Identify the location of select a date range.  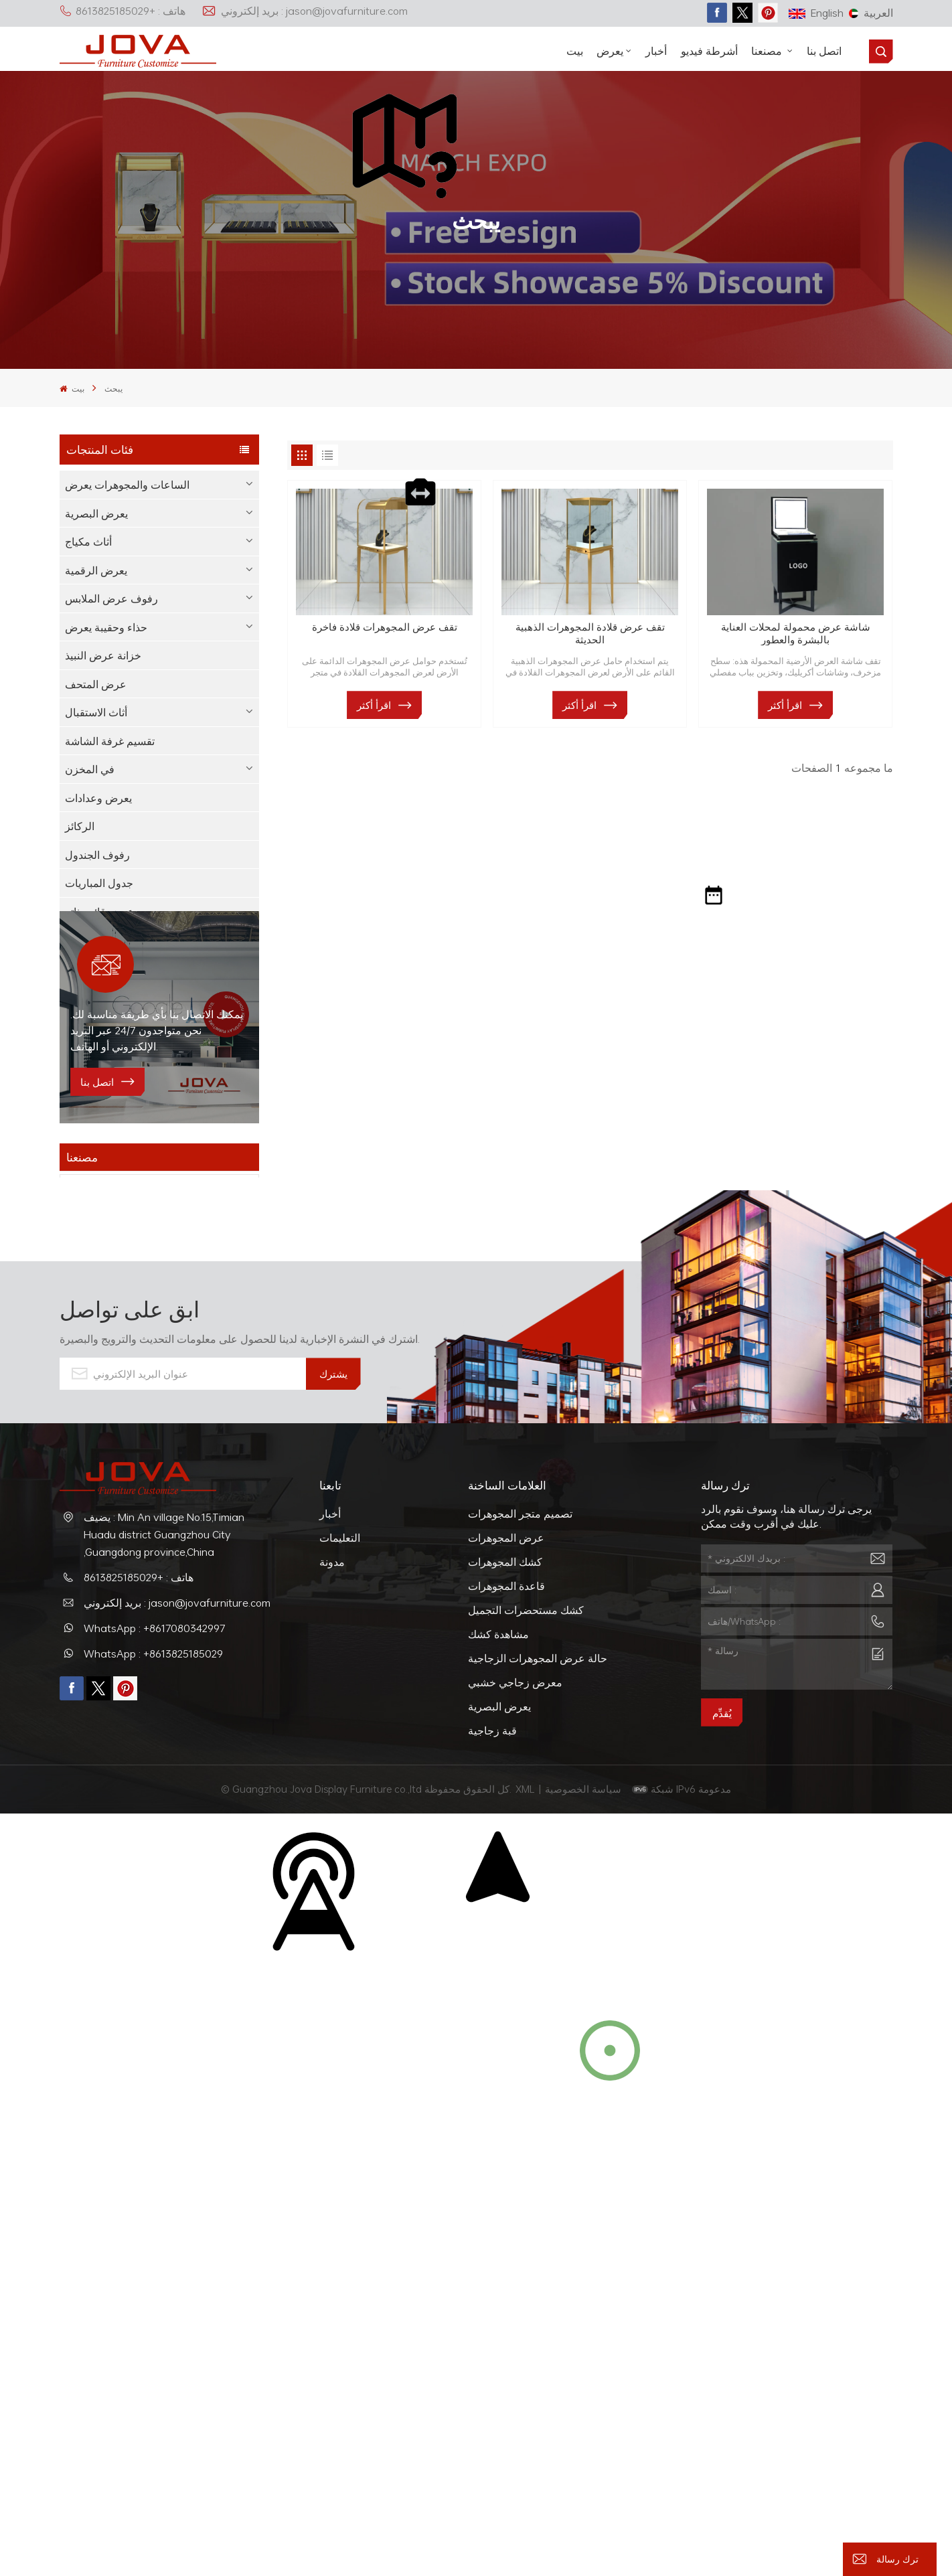
(714, 895).